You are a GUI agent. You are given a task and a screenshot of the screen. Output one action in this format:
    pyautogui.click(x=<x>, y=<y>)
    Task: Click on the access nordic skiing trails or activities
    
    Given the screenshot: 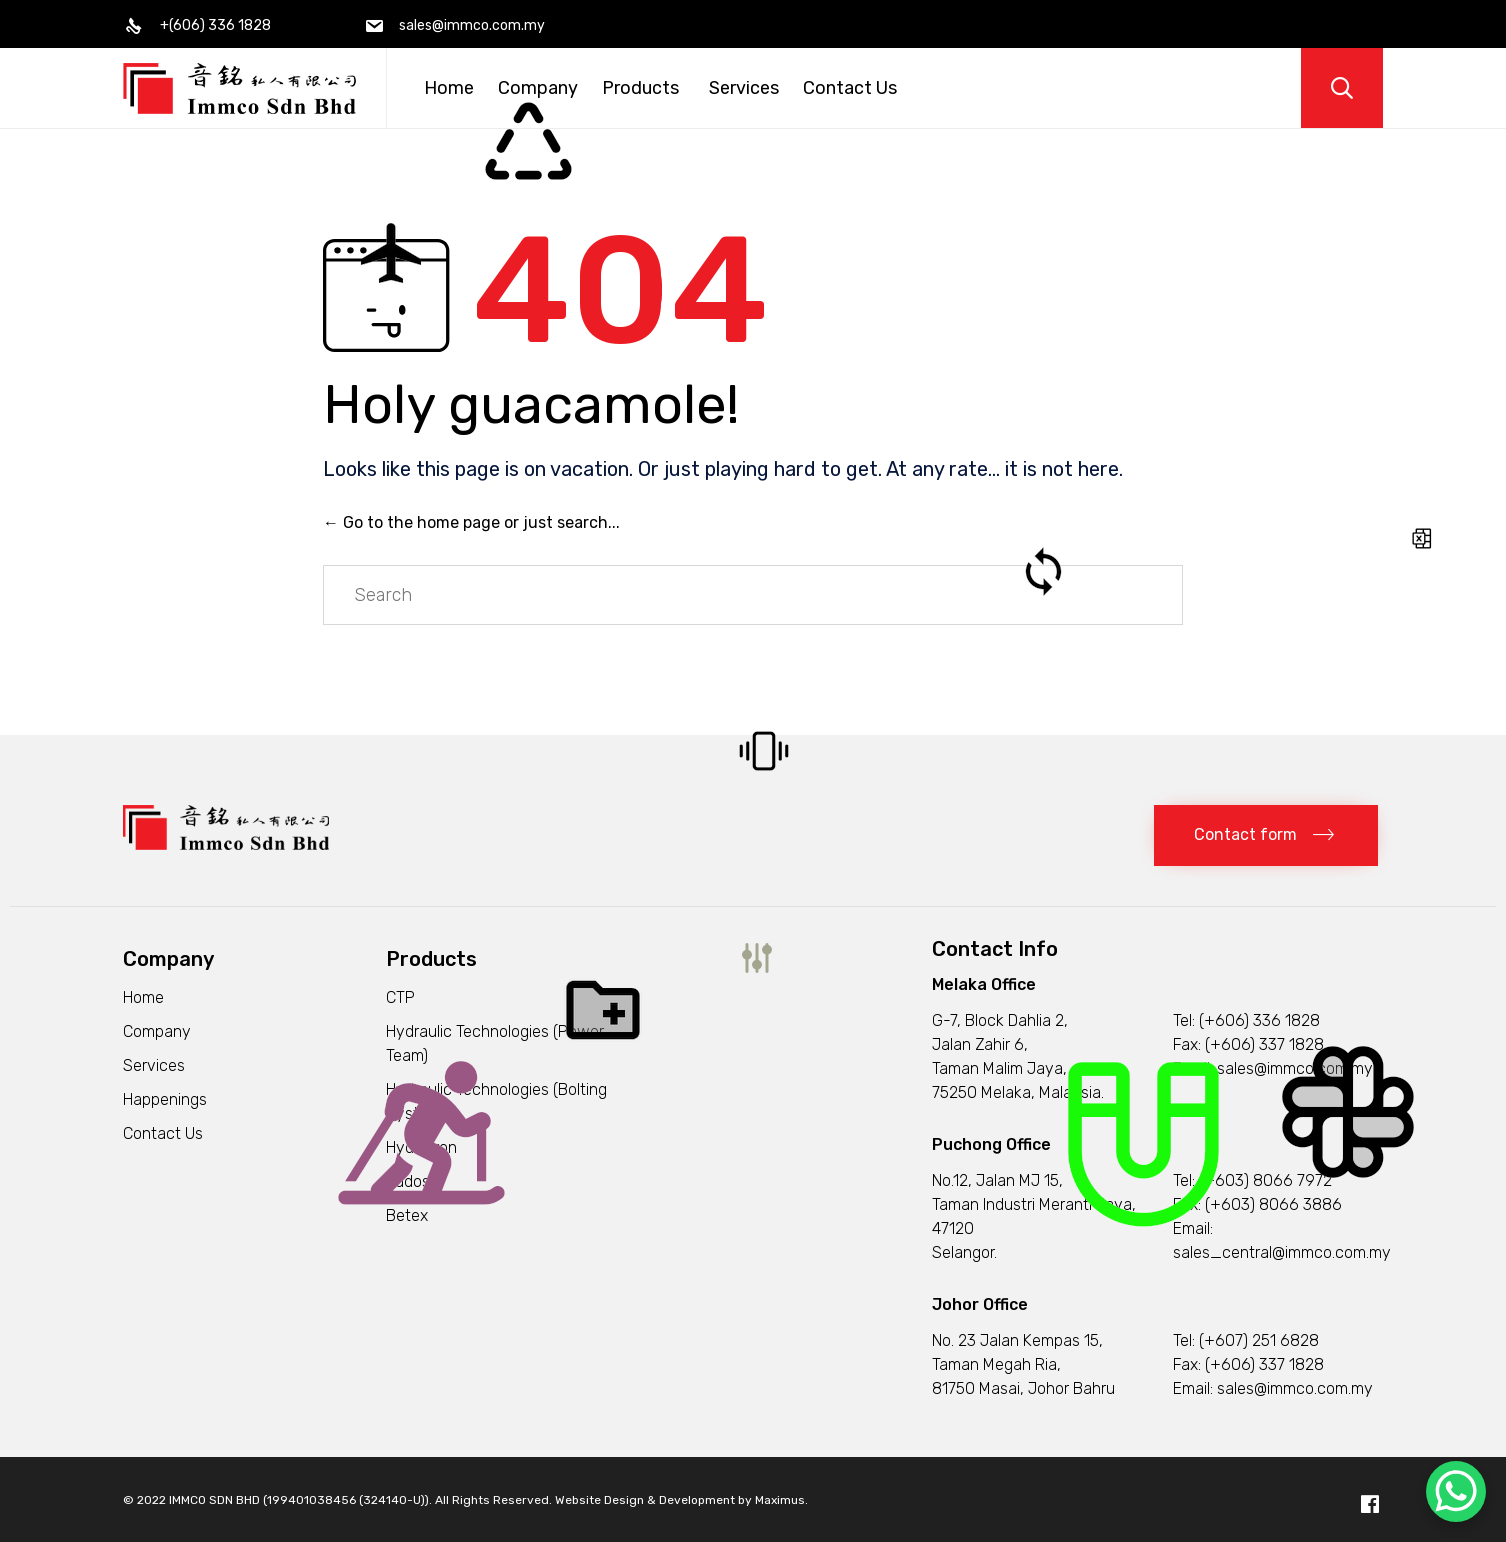 What is the action you would take?
    pyautogui.click(x=421, y=1130)
    